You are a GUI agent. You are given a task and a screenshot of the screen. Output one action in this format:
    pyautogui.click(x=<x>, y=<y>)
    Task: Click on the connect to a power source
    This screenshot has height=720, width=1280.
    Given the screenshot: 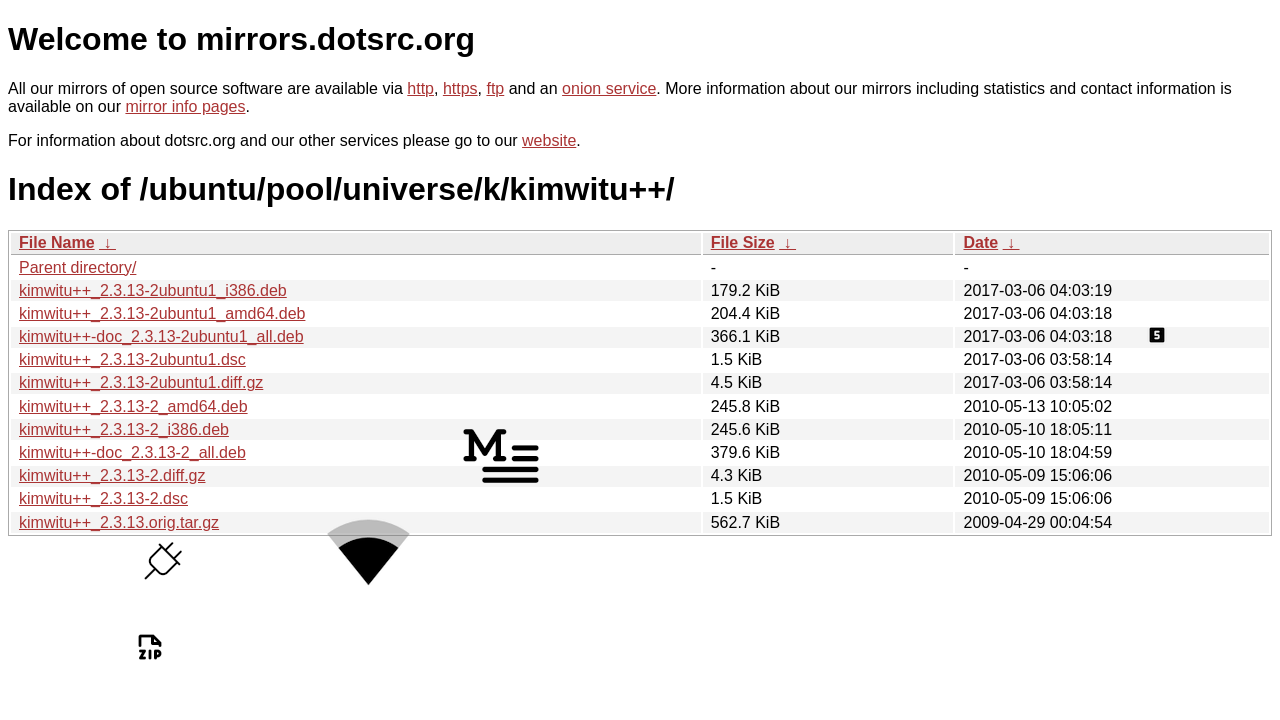 What is the action you would take?
    pyautogui.click(x=162, y=561)
    